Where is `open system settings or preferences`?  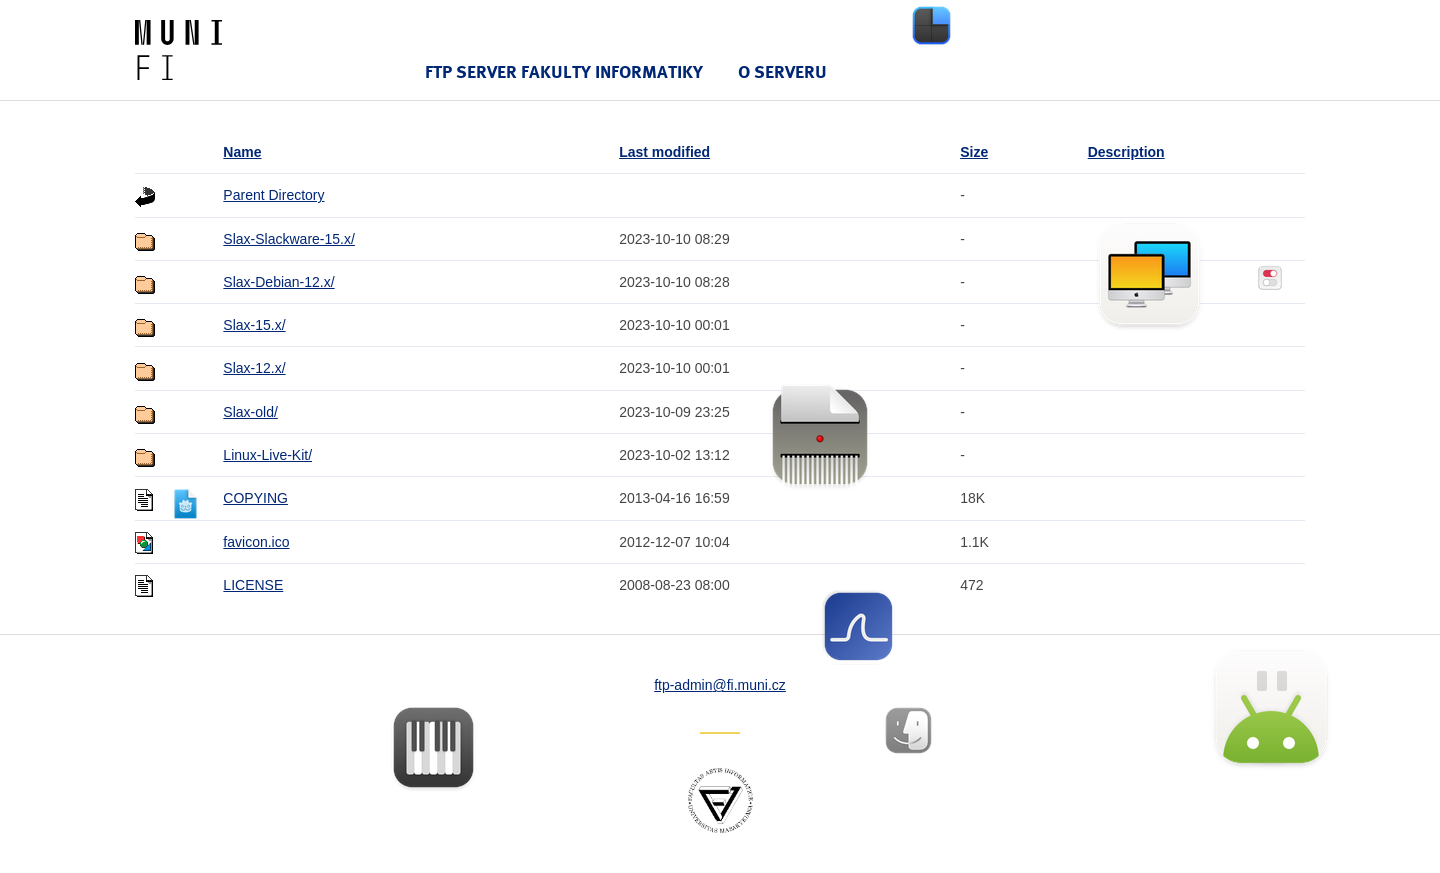 open system settings or preferences is located at coordinates (1270, 278).